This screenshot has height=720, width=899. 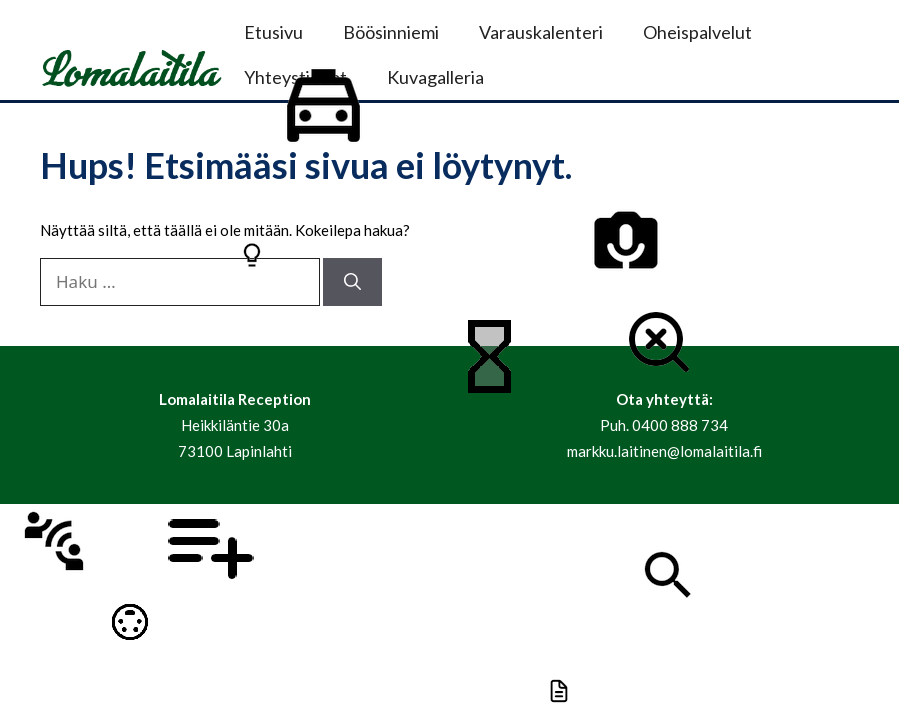 What do you see at coordinates (211, 545) in the screenshot?
I see `add to playlist` at bounding box center [211, 545].